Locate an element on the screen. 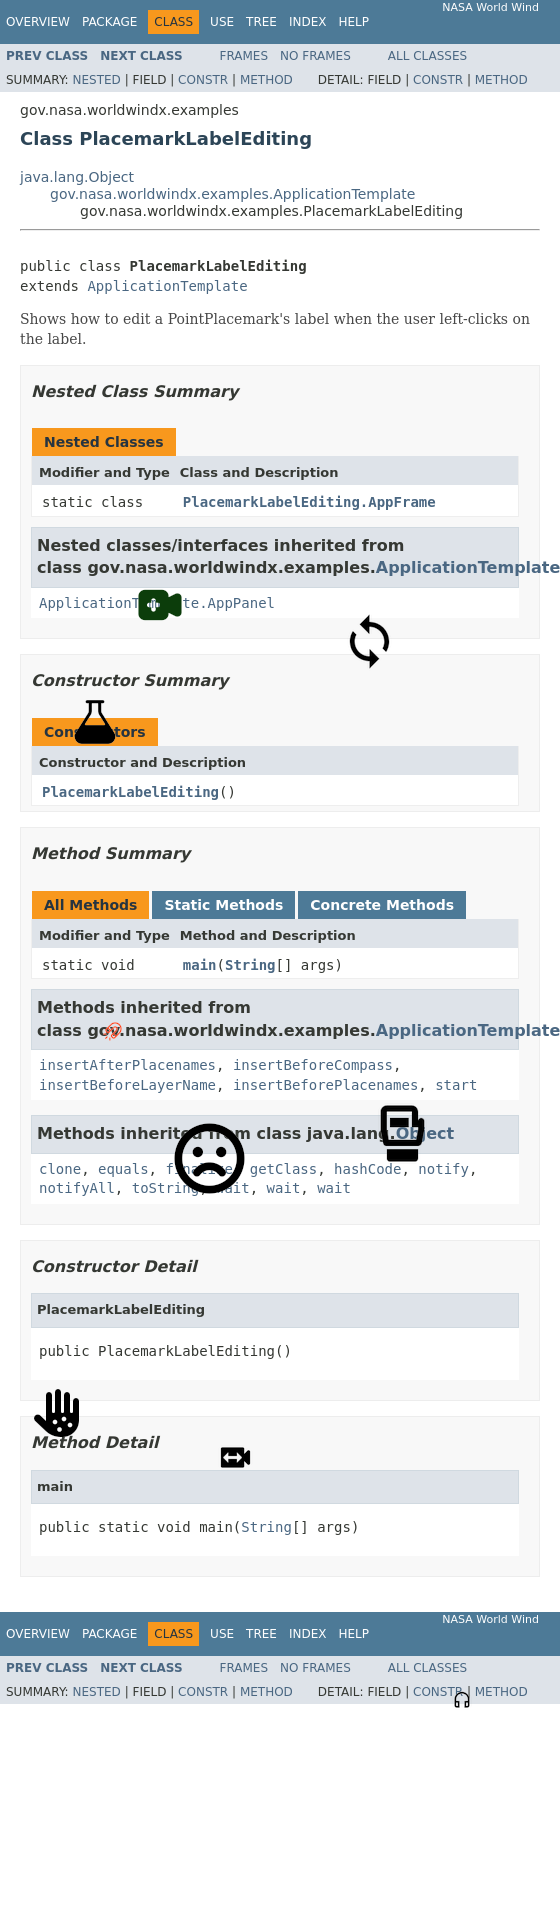 This screenshot has height=1930, width=560. sync data with server or cloud is located at coordinates (369, 641).